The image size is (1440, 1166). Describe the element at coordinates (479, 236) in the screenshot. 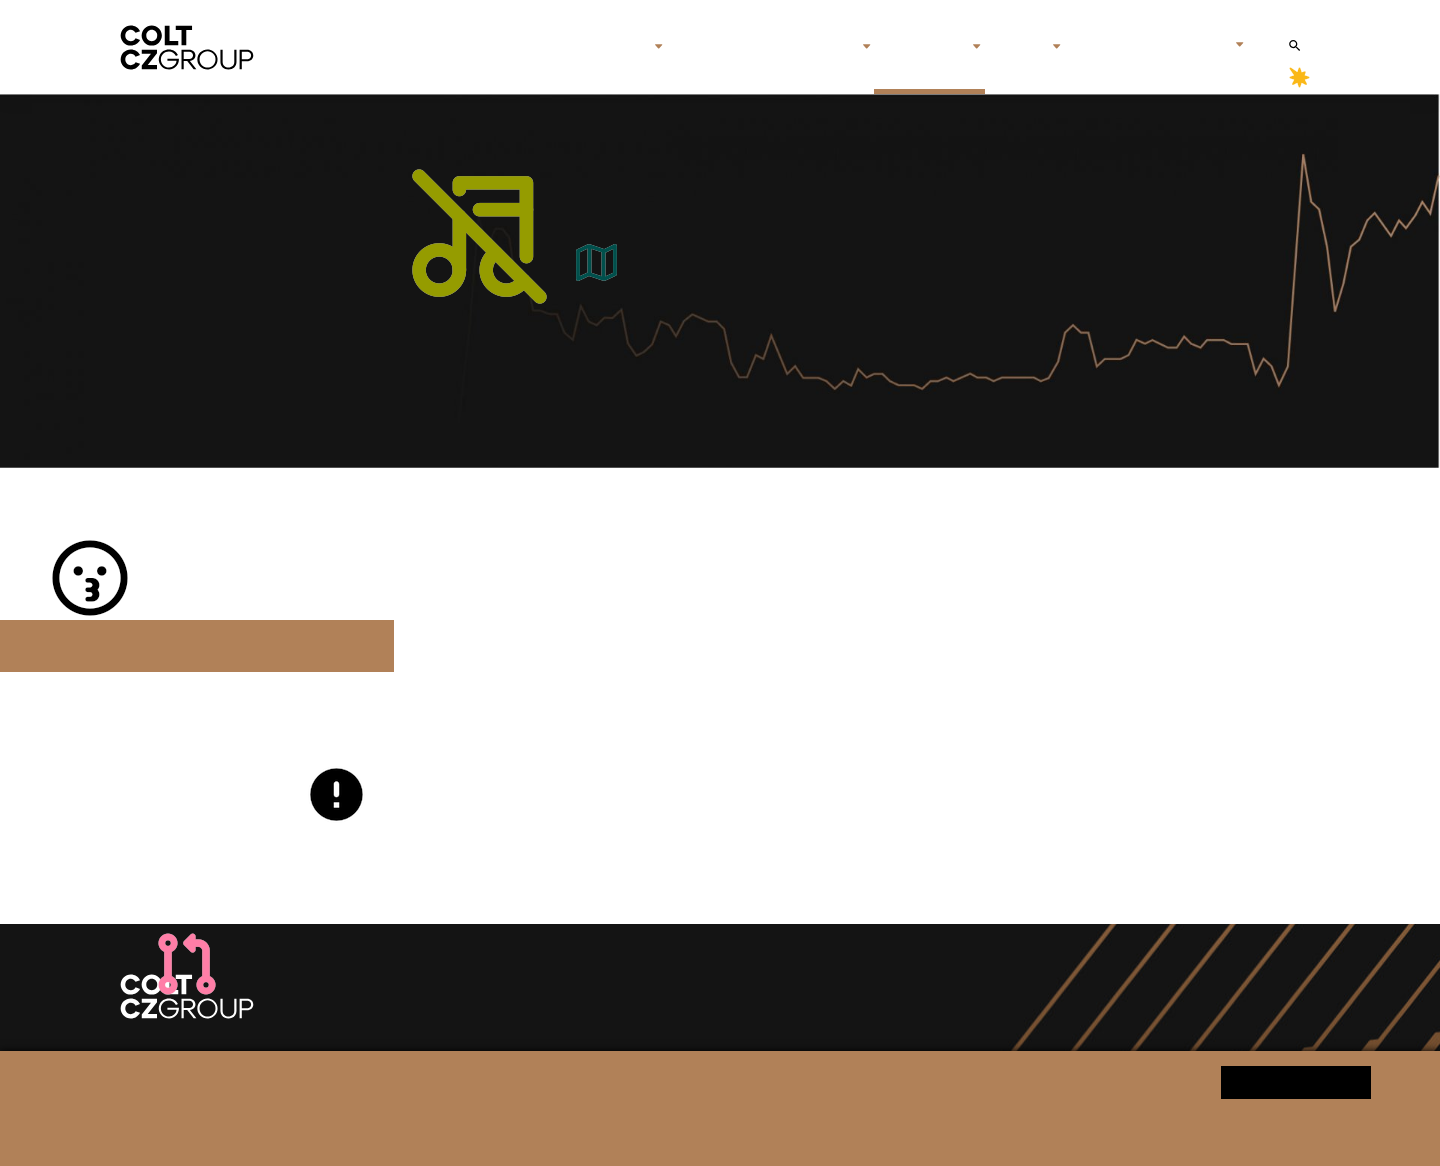

I see `mute or disable music playback` at that location.